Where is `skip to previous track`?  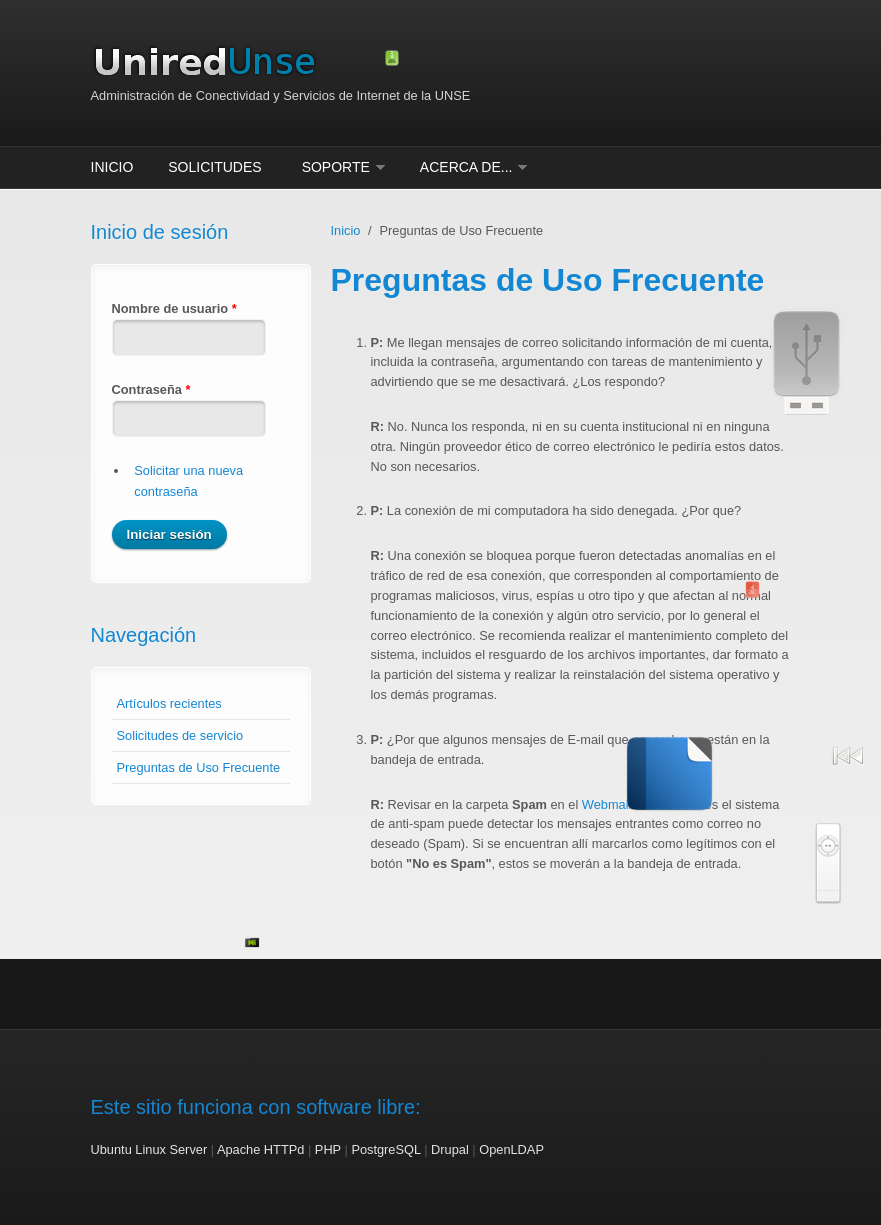 skip to previous track is located at coordinates (848, 756).